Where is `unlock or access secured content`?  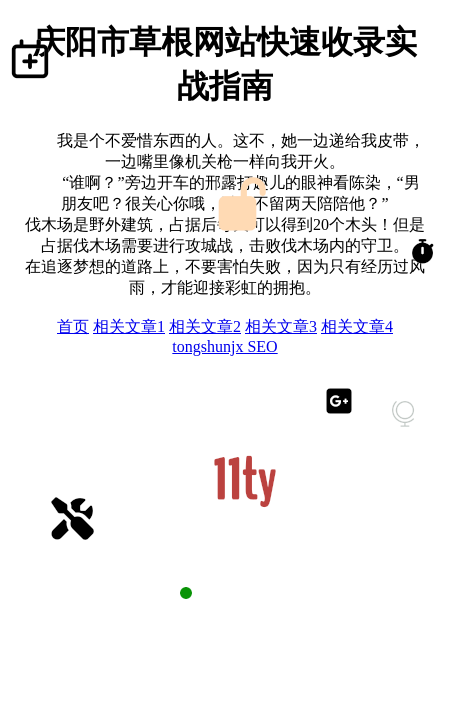 unlock or access secured content is located at coordinates (237, 205).